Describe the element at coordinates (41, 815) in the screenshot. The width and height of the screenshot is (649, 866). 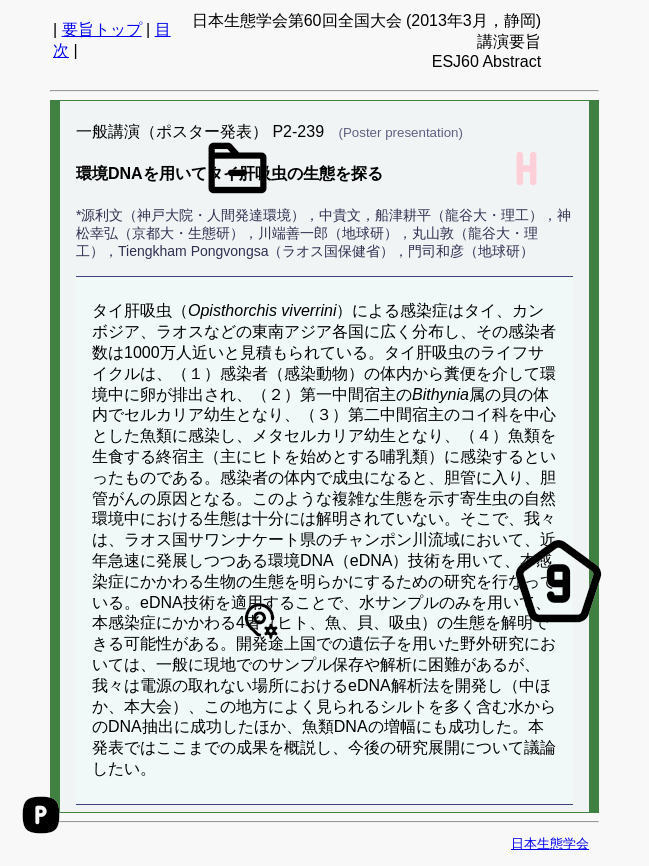
I see `indicates parking availability or location` at that location.